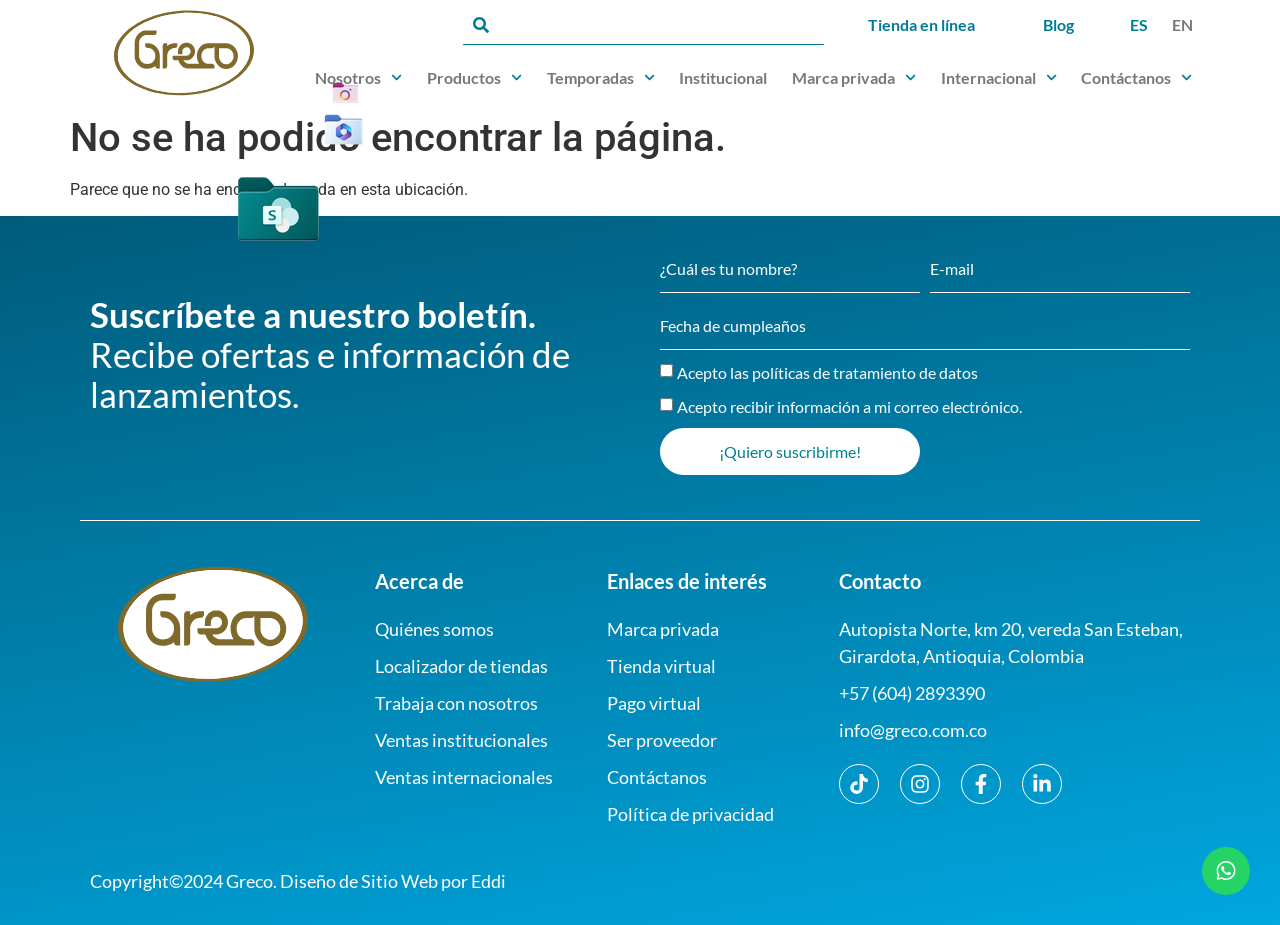 This screenshot has height=925, width=1280. What do you see at coordinates (345, 93) in the screenshot?
I see `open folder containing instagram downloads` at bounding box center [345, 93].